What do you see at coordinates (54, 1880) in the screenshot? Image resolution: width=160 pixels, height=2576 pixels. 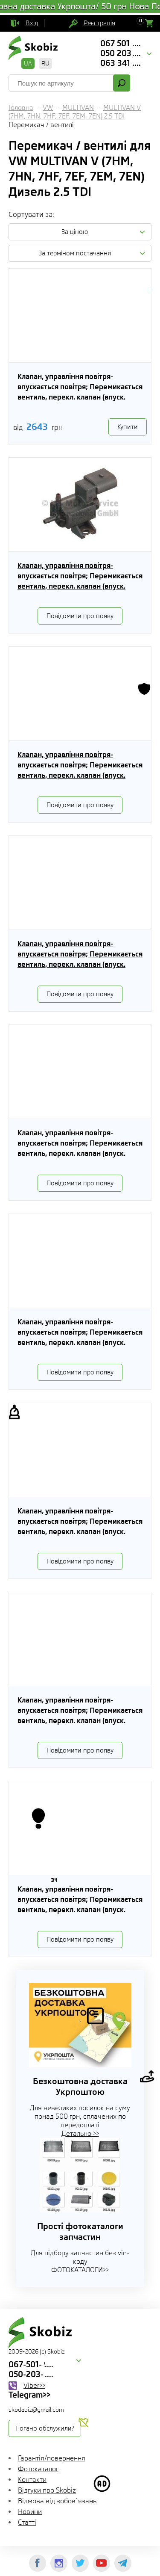 I see `indicates item number 34 in a list or sequence` at bounding box center [54, 1880].